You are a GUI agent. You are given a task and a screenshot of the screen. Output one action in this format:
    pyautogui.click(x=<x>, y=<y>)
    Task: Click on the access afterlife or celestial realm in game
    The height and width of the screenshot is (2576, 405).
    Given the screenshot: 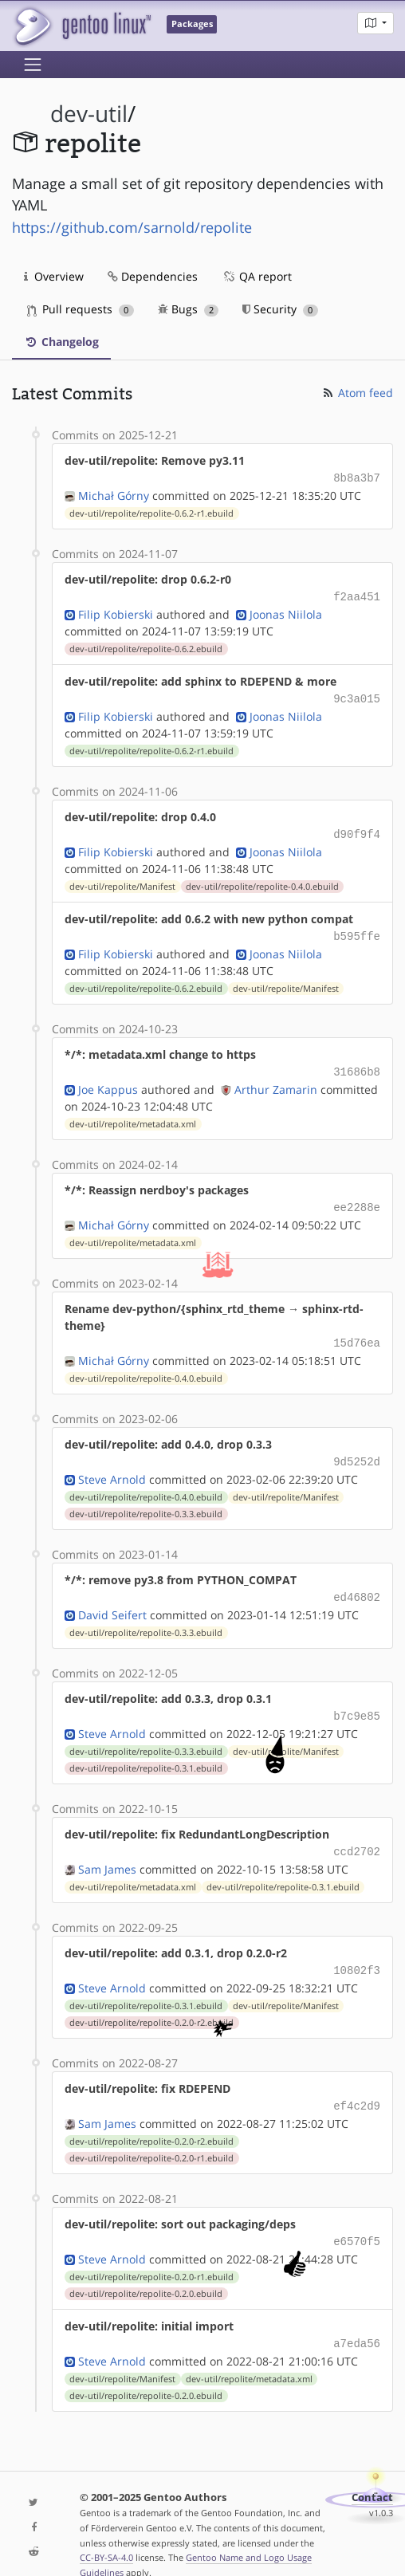 What is the action you would take?
    pyautogui.click(x=218, y=1264)
    